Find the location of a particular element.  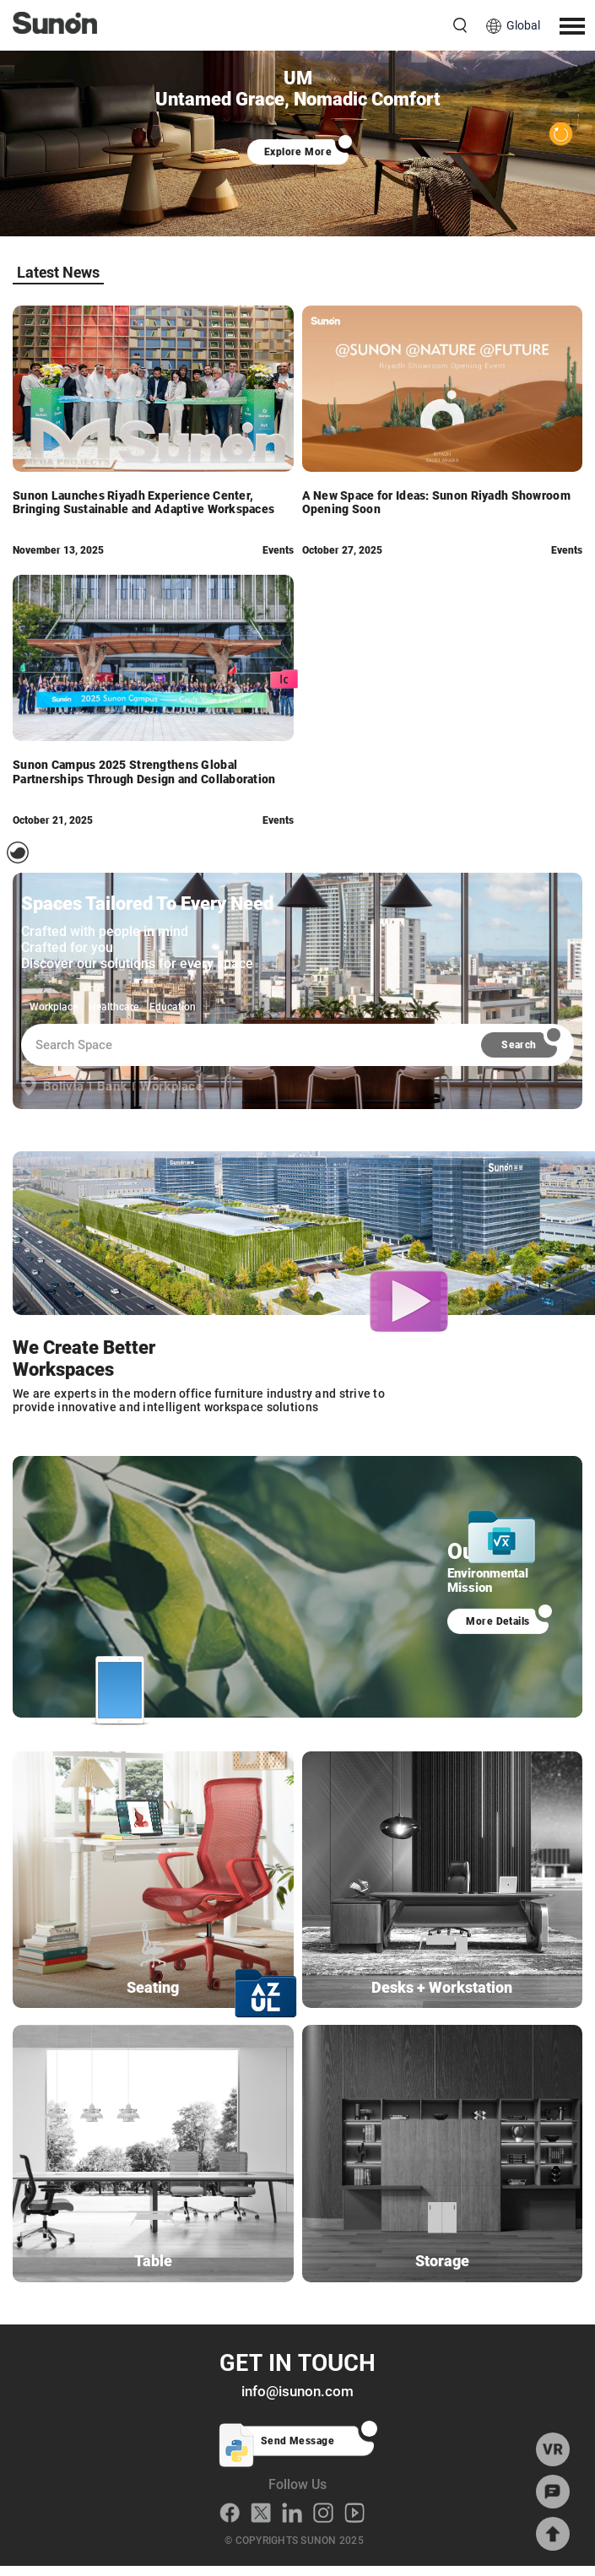

a python source code file is located at coordinates (236, 2445).